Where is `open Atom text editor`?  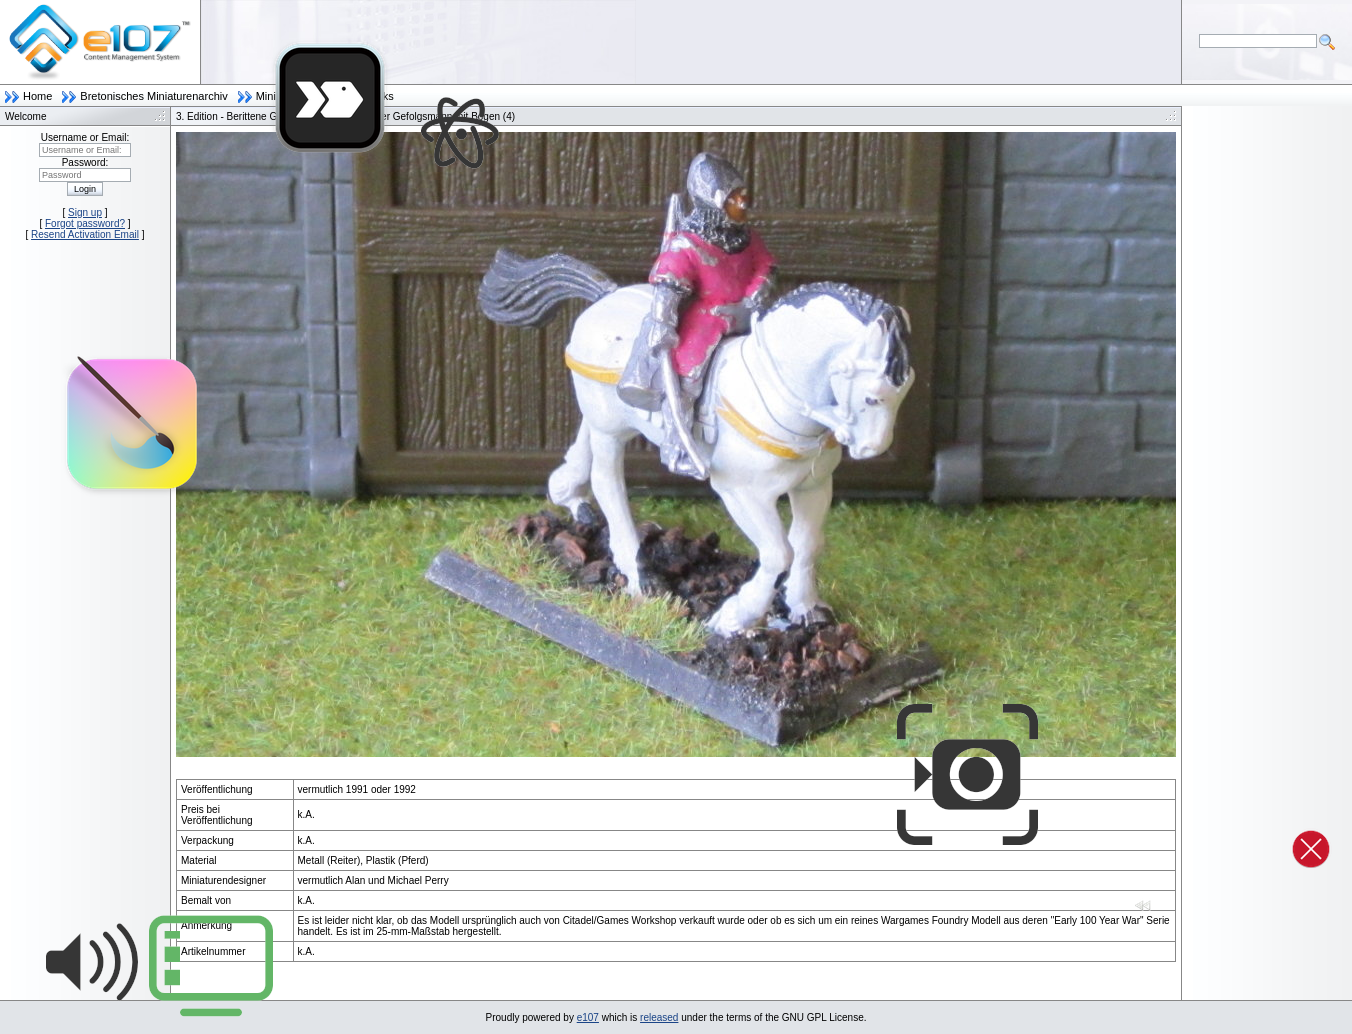 open Atom text editor is located at coordinates (460, 133).